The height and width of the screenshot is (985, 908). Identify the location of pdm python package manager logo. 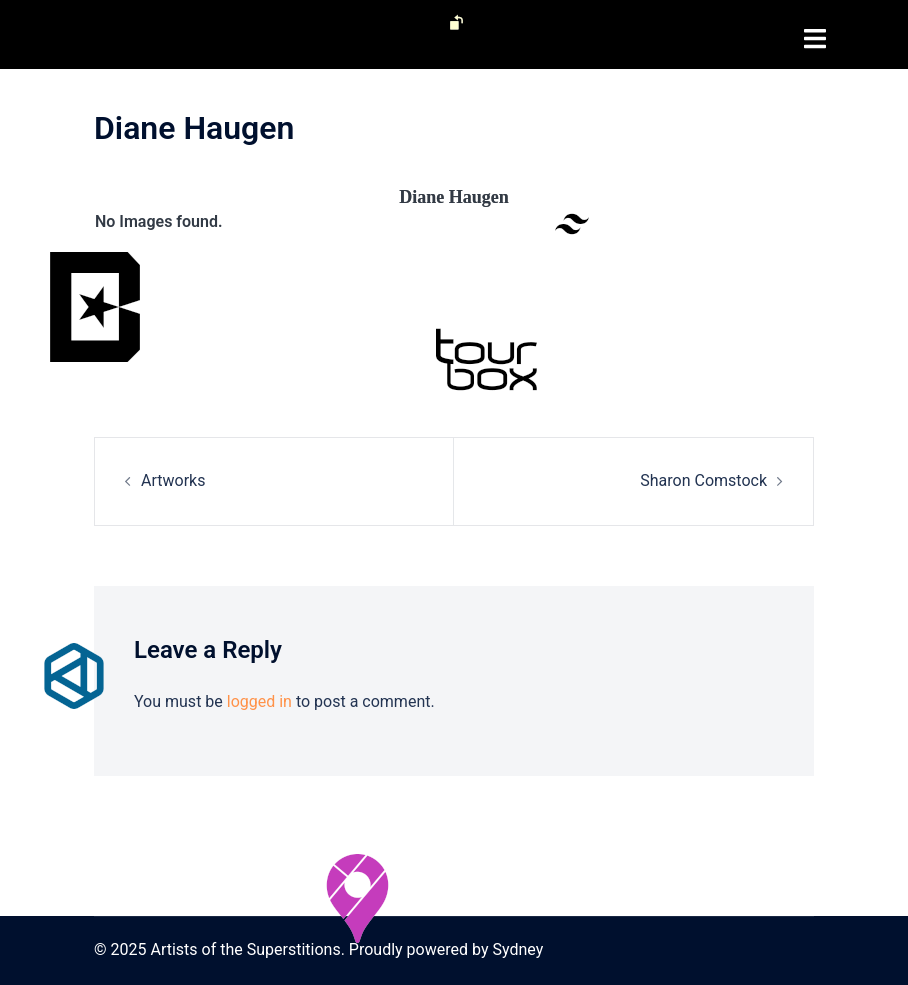
(74, 676).